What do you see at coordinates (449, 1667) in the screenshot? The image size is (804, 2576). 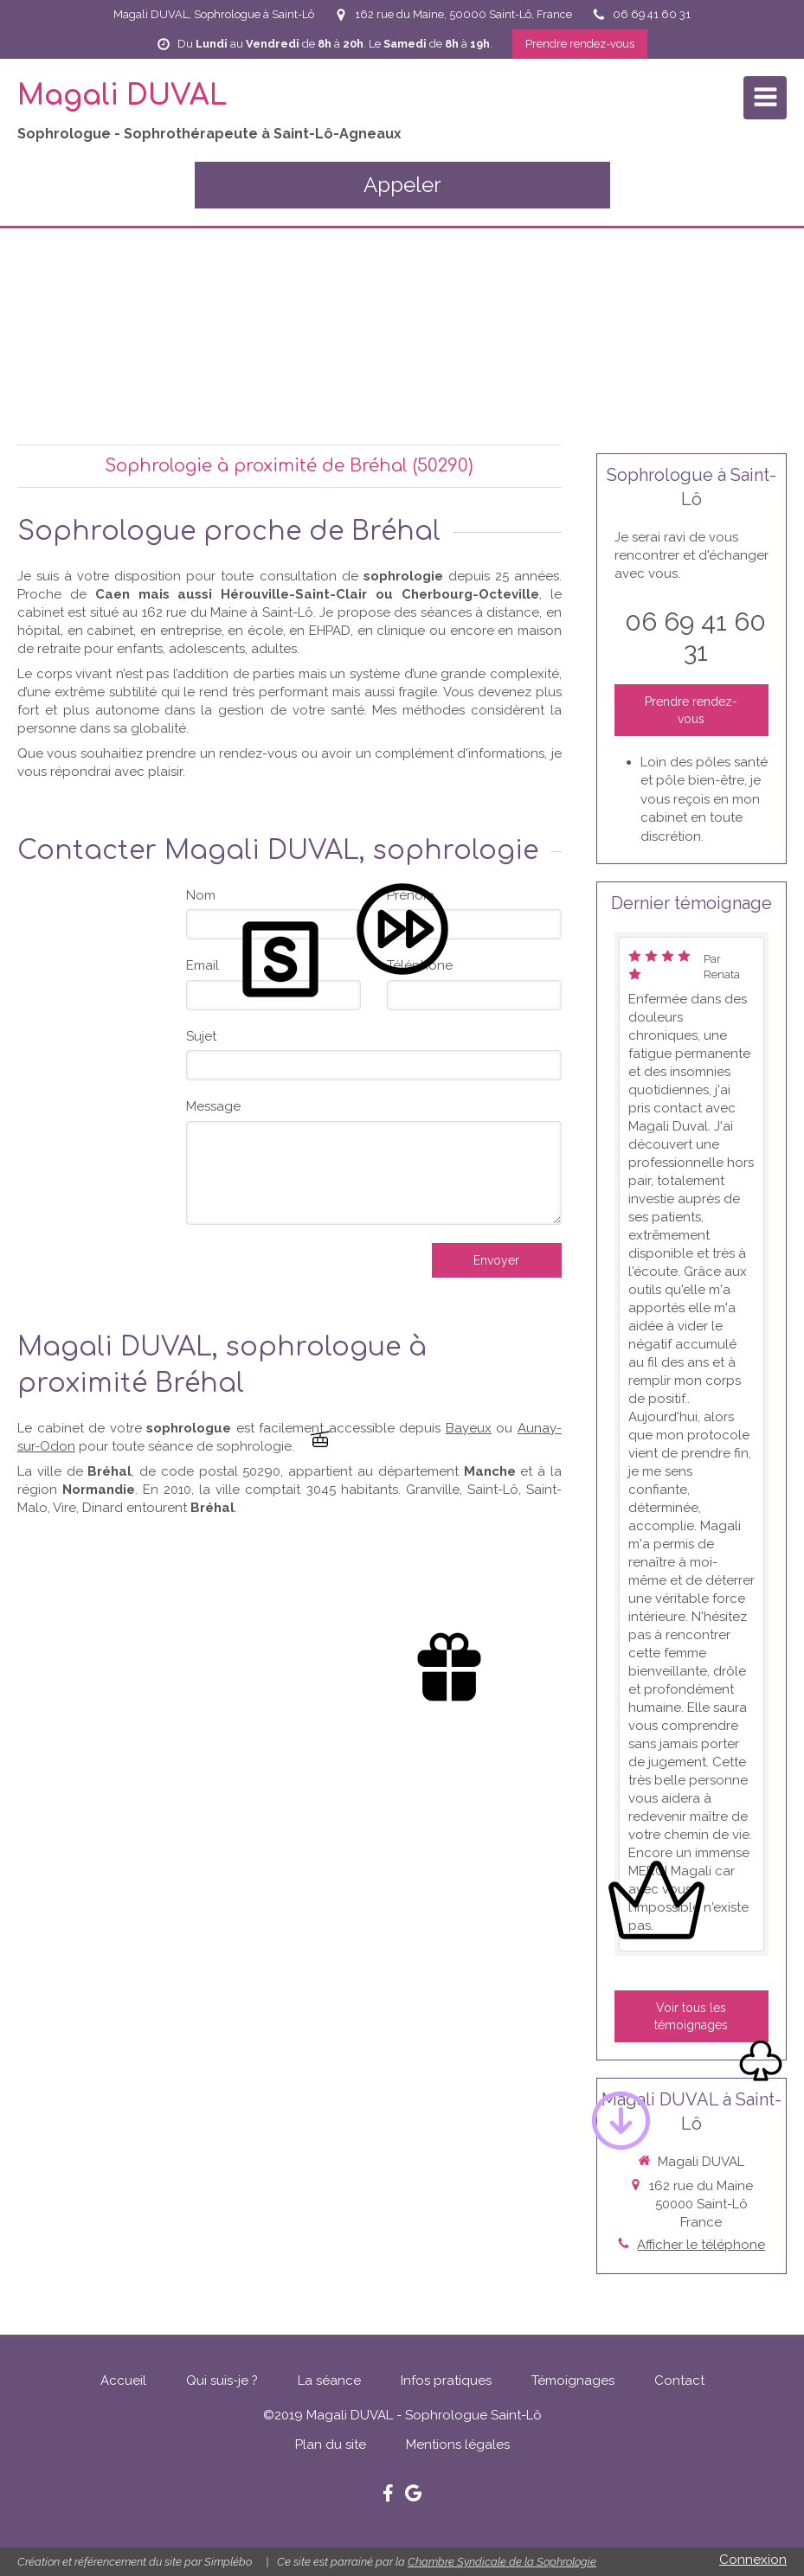 I see `view or redeem a gift` at bounding box center [449, 1667].